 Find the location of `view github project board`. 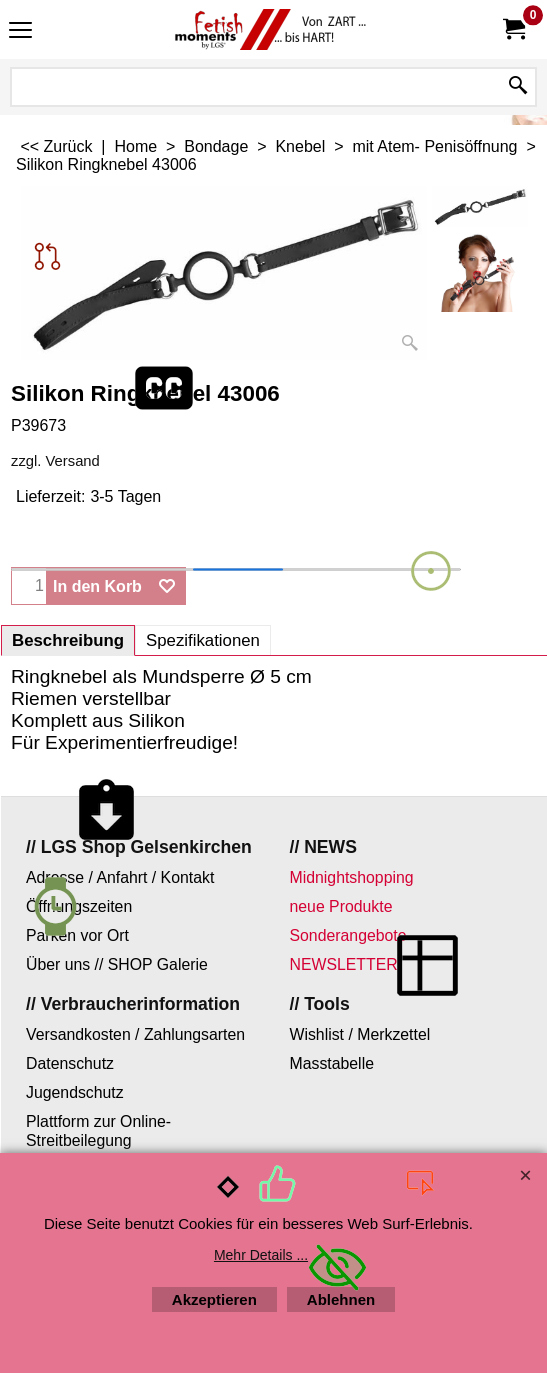

view github project board is located at coordinates (427, 965).